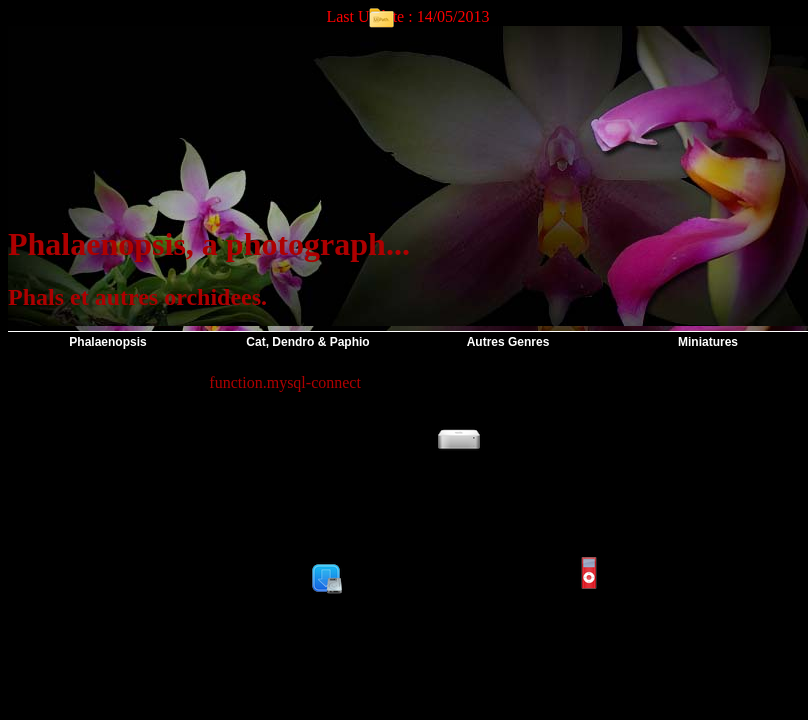 The image size is (808, 720). I want to click on indicates a connected iPod nano device, so click(589, 573).